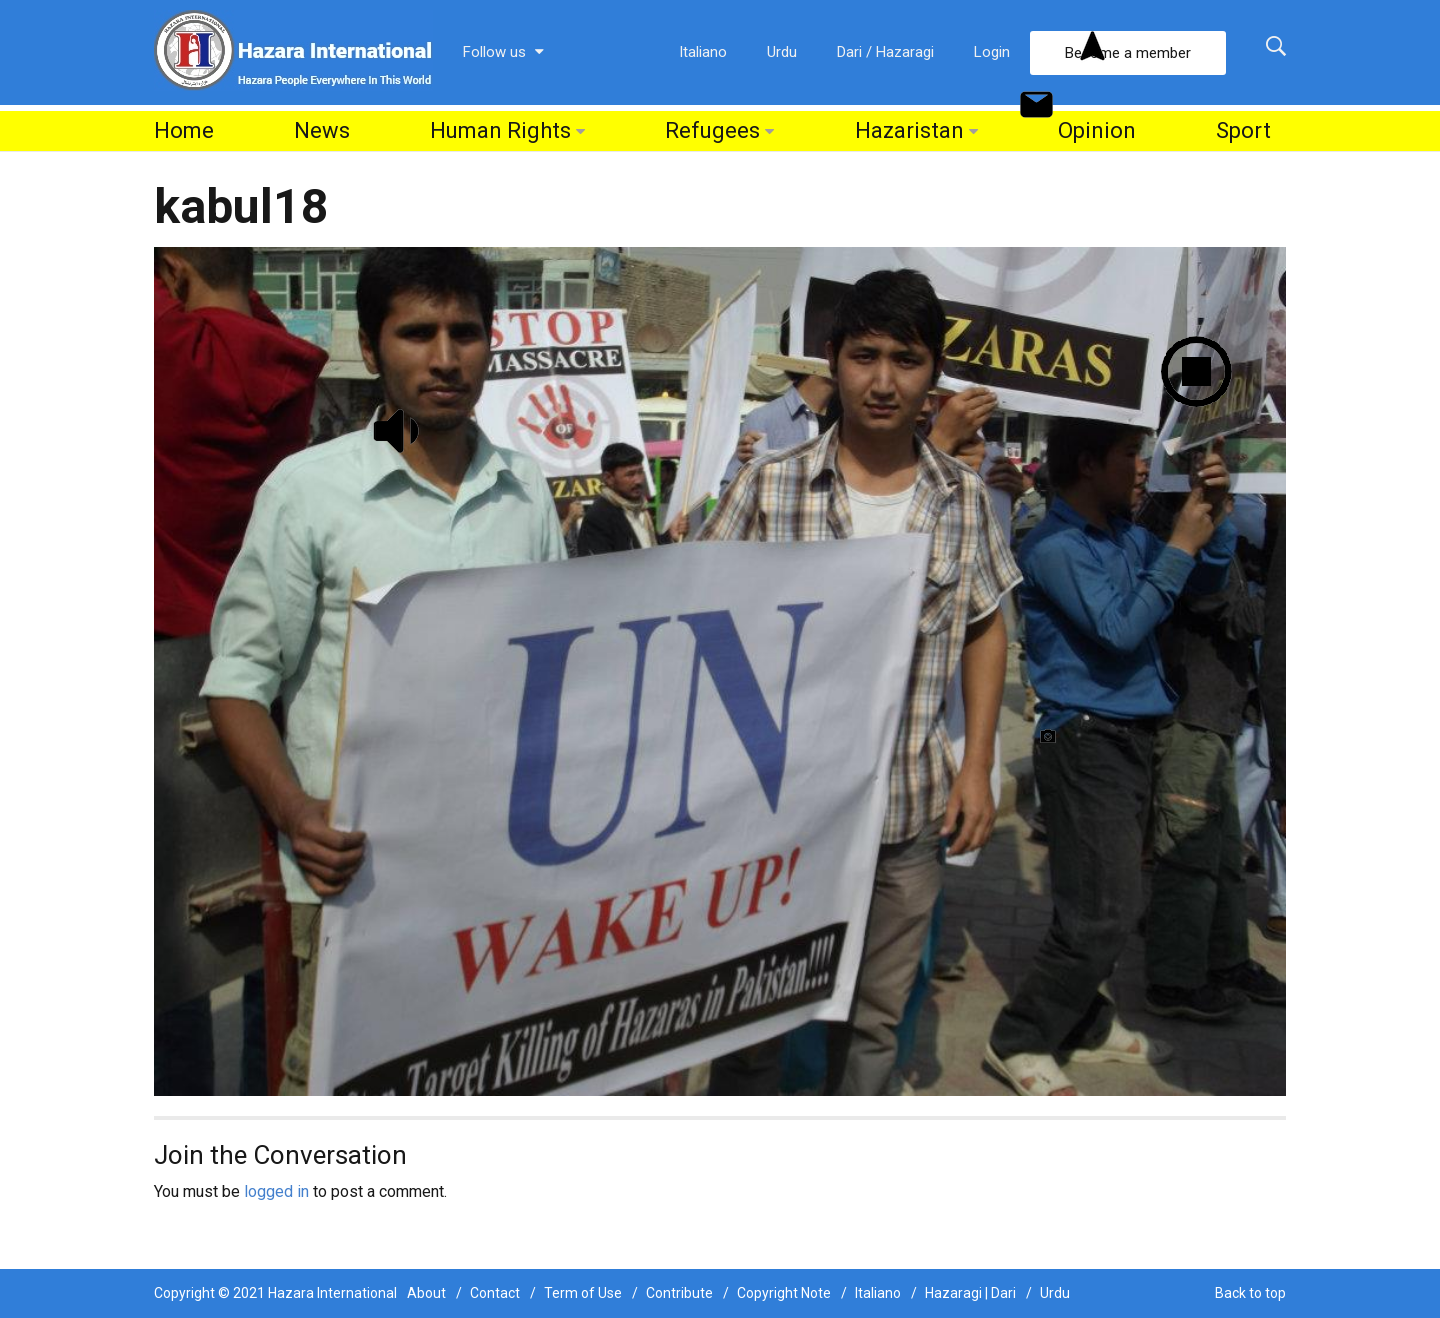  What do you see at coordinates (1048, 736) in the screenshot?
I see `enhance or improve photo quality` at bounding box center [1048, 736].